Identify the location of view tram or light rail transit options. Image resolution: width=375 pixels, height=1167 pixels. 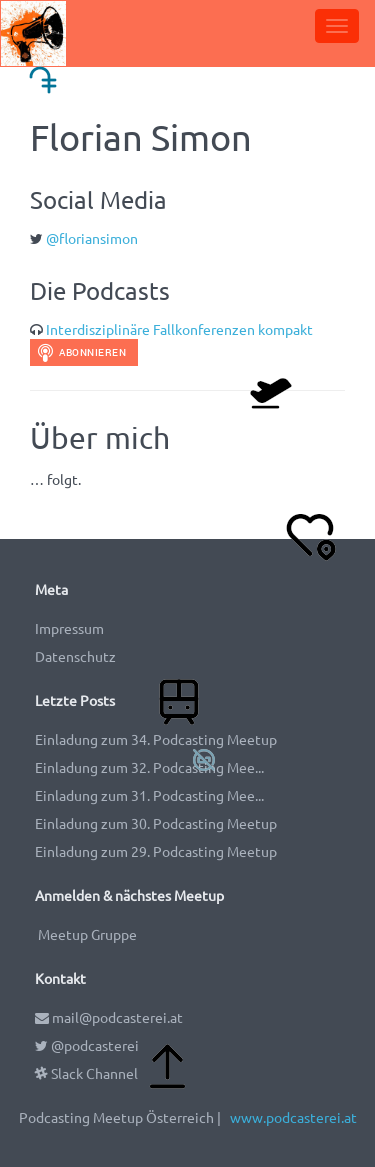
(179, 701).